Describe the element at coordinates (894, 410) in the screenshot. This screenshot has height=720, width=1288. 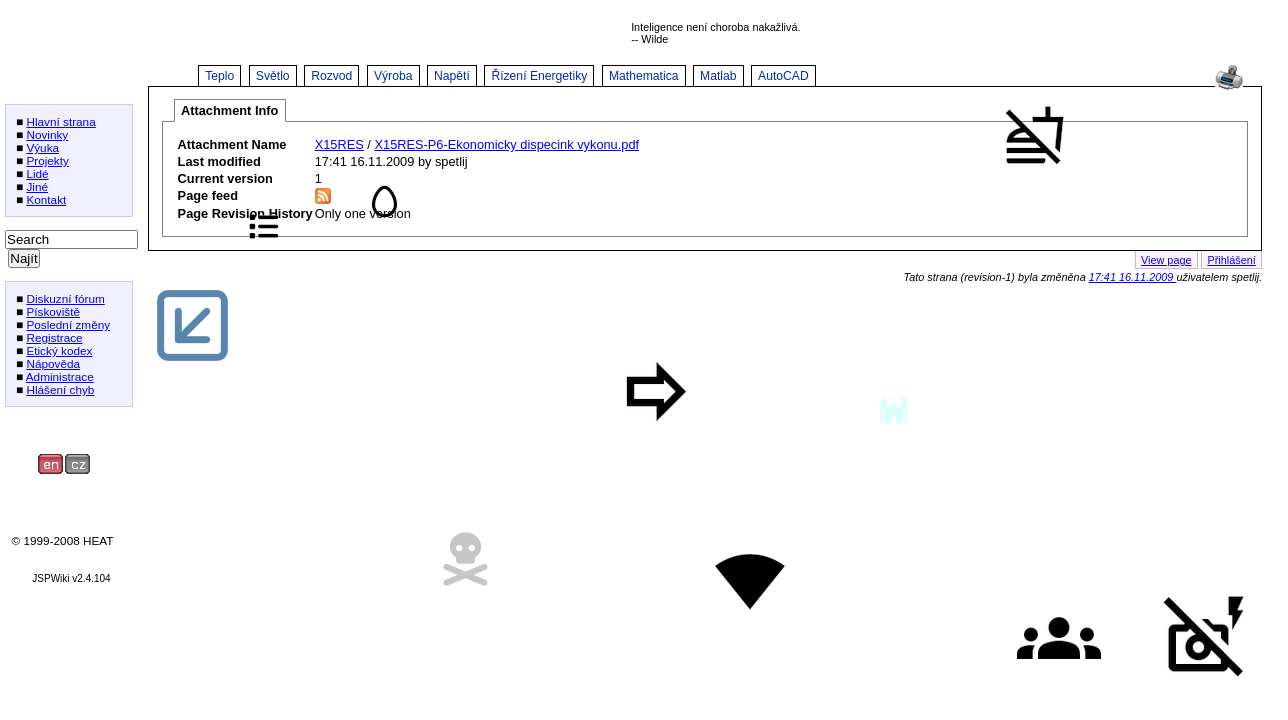
I see `find nearby synagogues` at that location.